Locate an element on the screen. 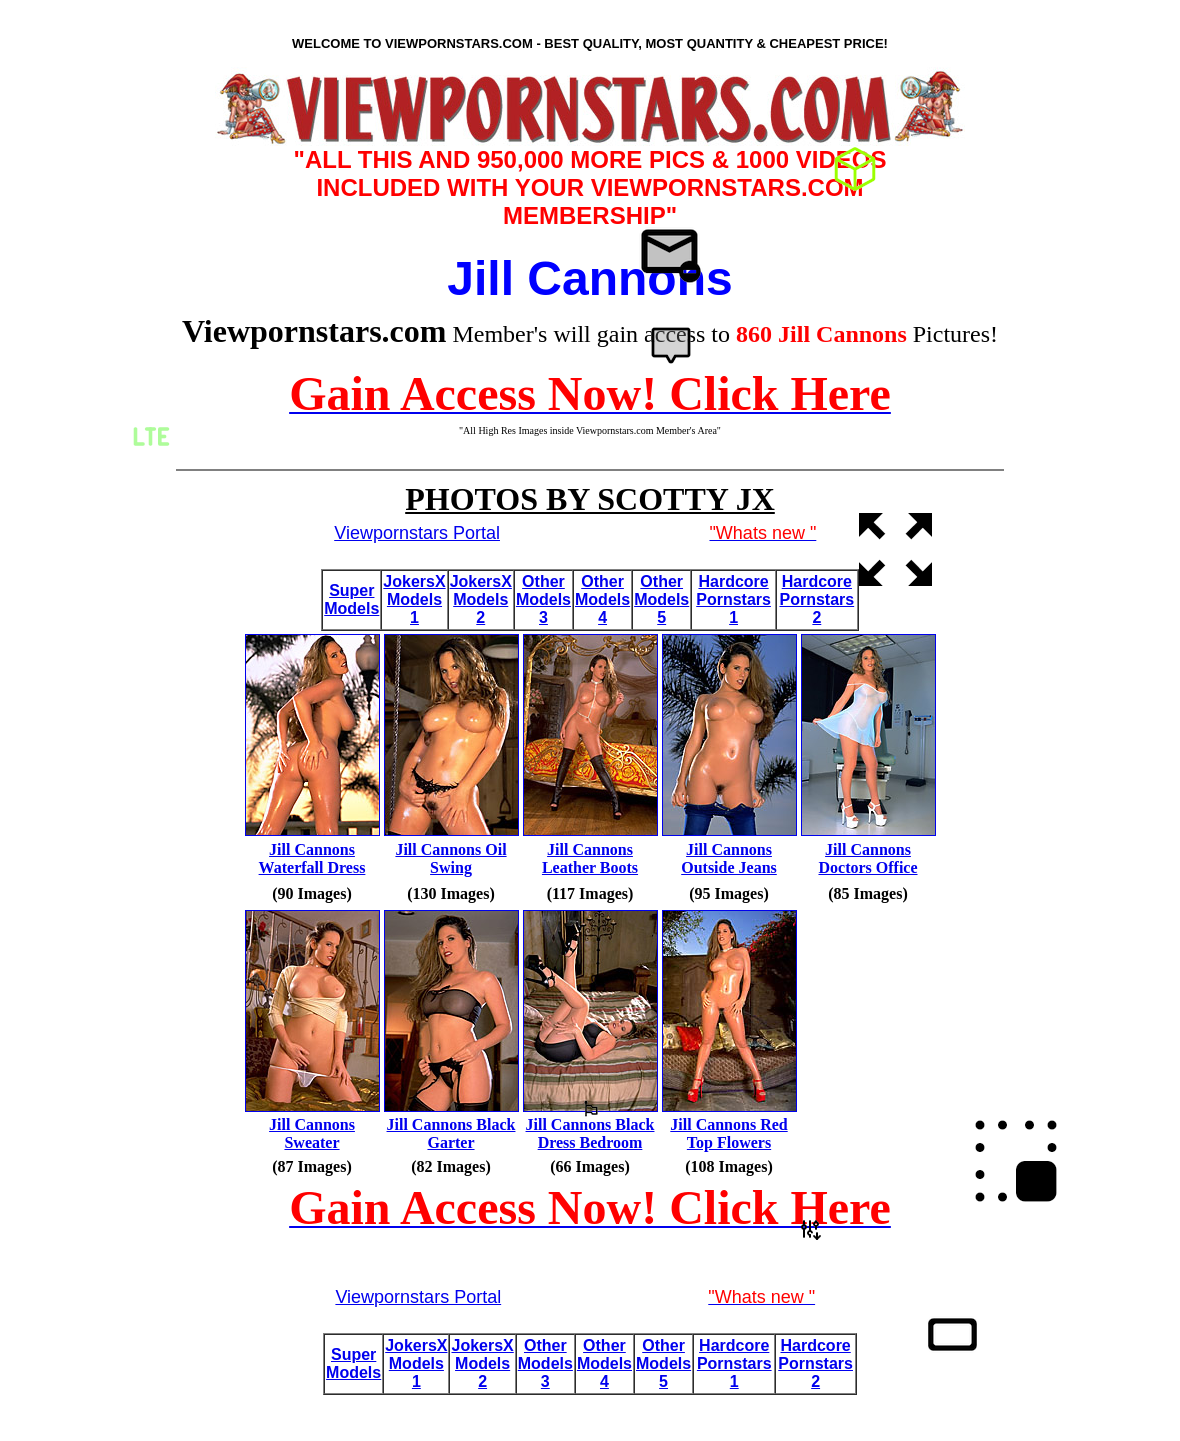  adjust settings or preferences is located at coordinates (810, 1229).